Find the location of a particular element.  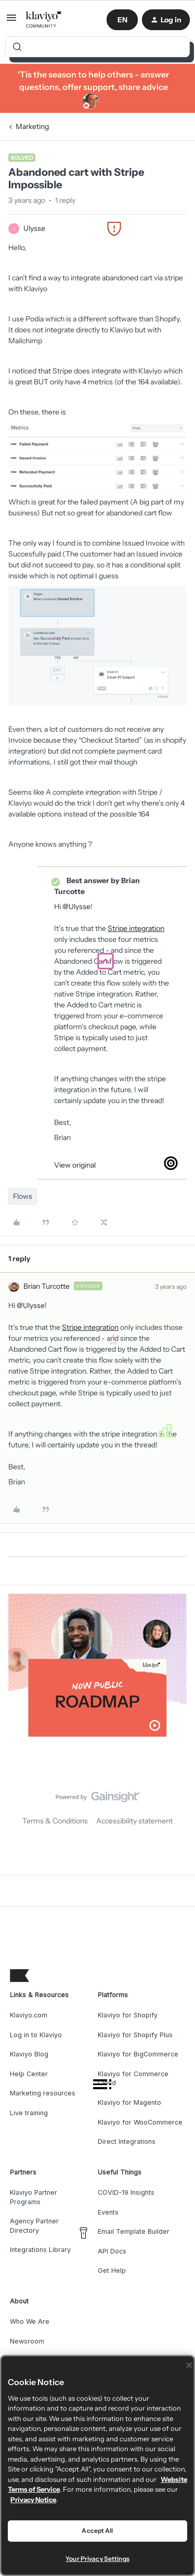

view table of contents is located at coordinates (102, 2084).